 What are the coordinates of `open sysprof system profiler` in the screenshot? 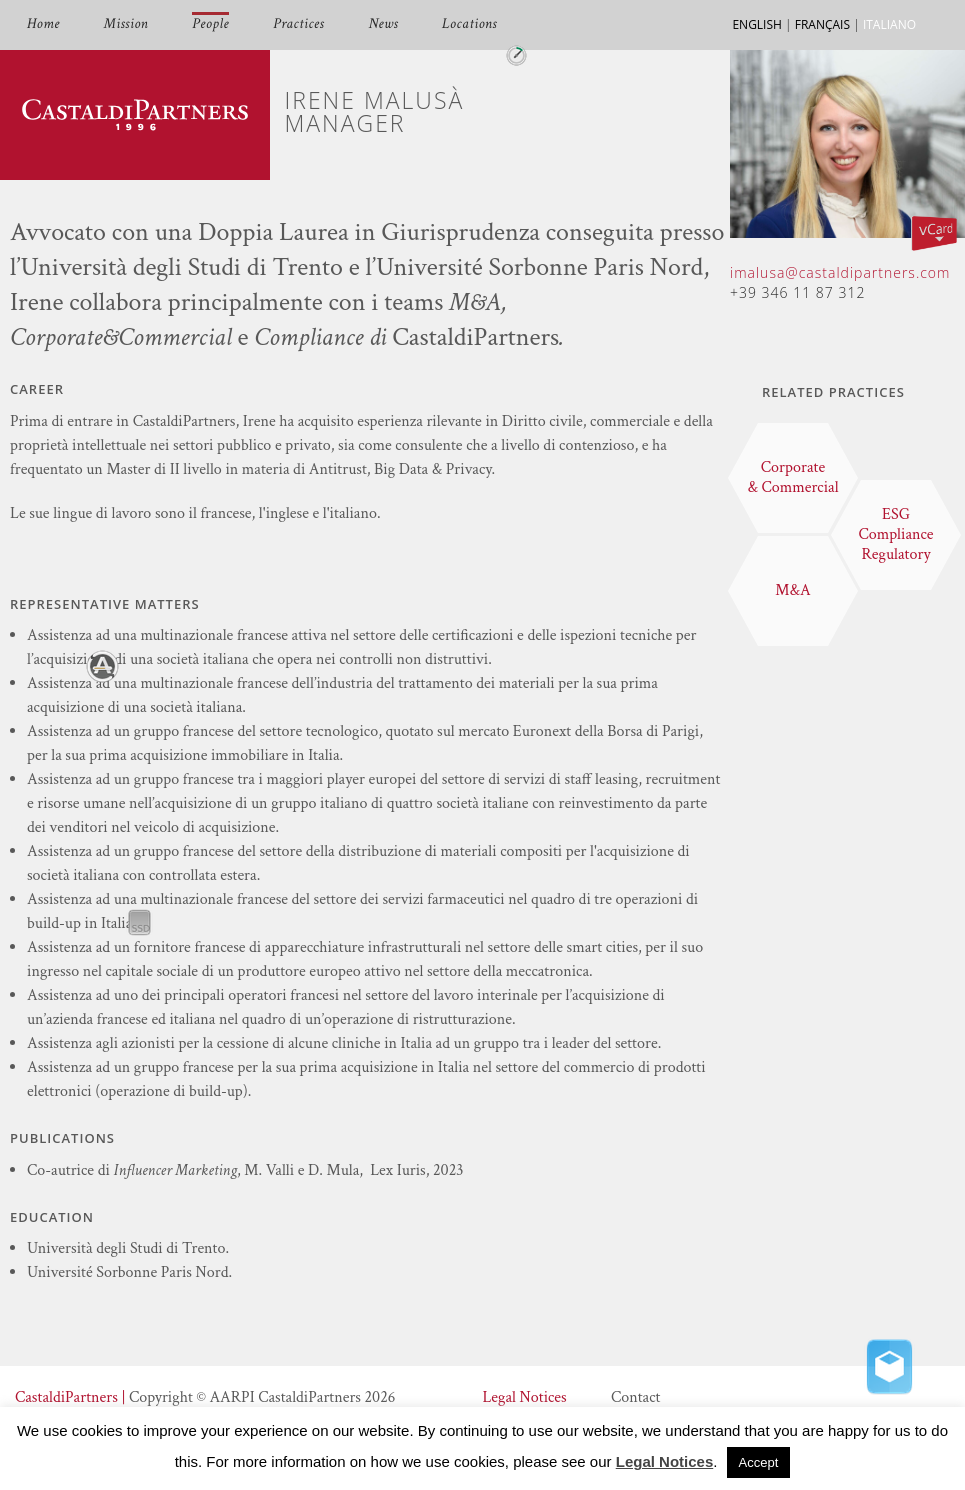 It's located at (516, 55).